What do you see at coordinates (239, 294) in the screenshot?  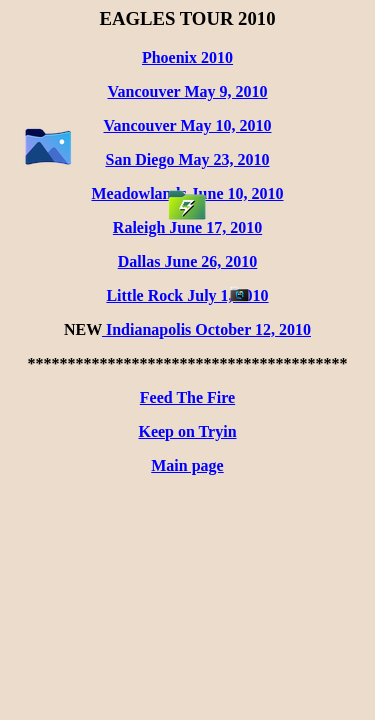 I see `open webstorm project folder` at bounding box center [239, 294].